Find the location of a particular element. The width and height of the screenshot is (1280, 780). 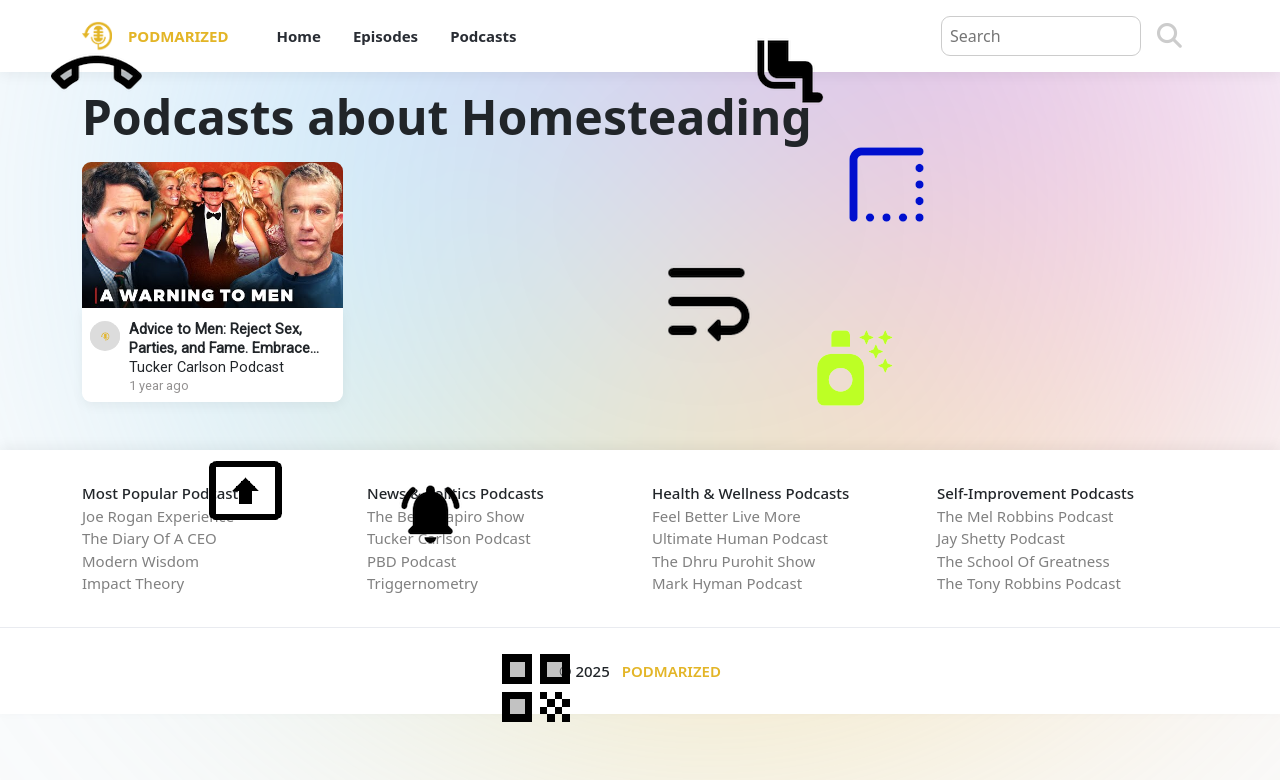

standard legroom seat selection is located at coordinates (788, 71).